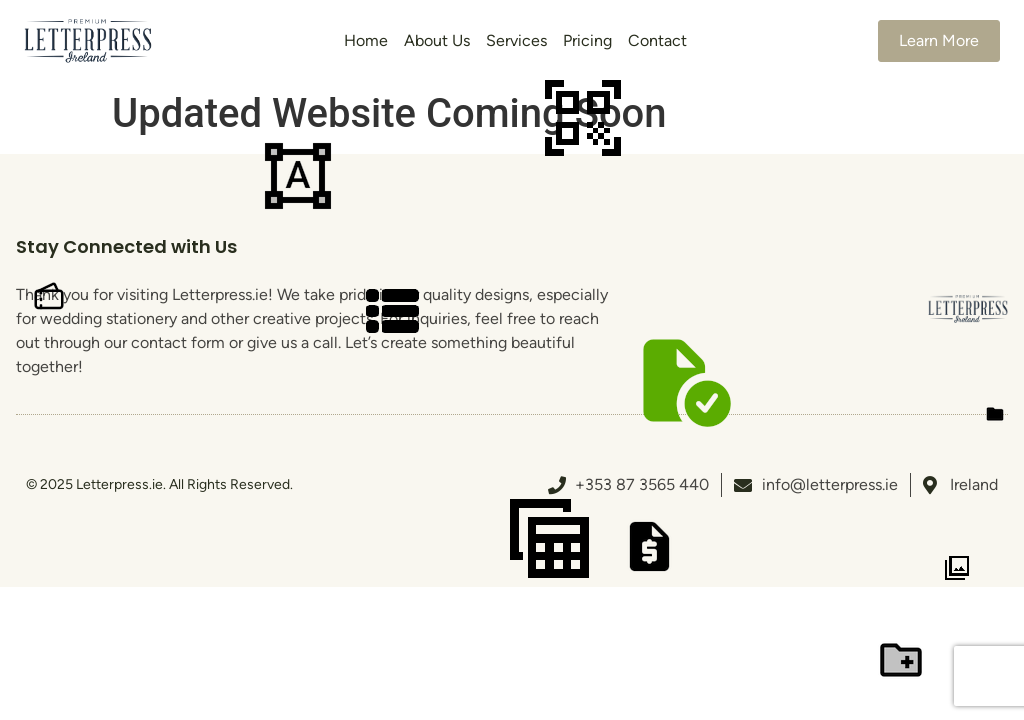 This screenshot has width=1024, height=720. What do you see at coordinates (549, 538) in the screenshot?
I see `switch to table or grid view` at bounding box center [549, 538].